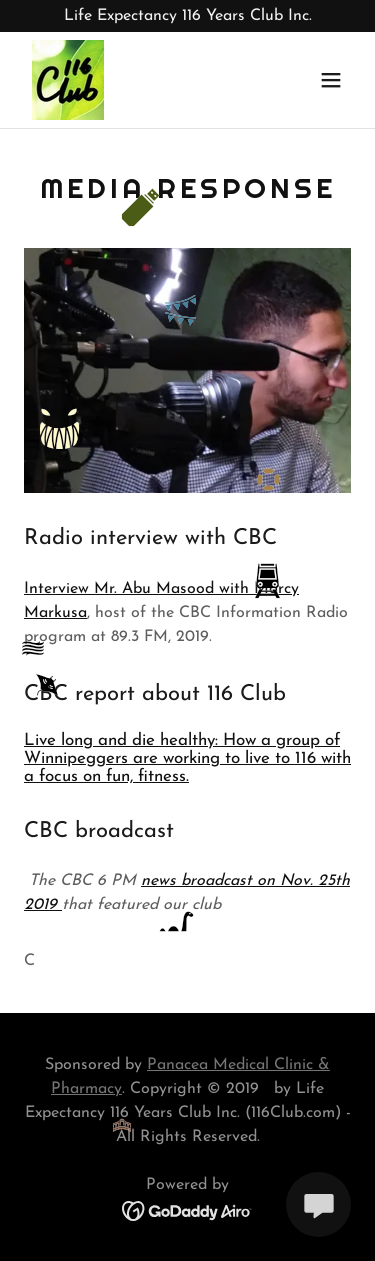  I want to click on access external storage device, so click(141, 207).